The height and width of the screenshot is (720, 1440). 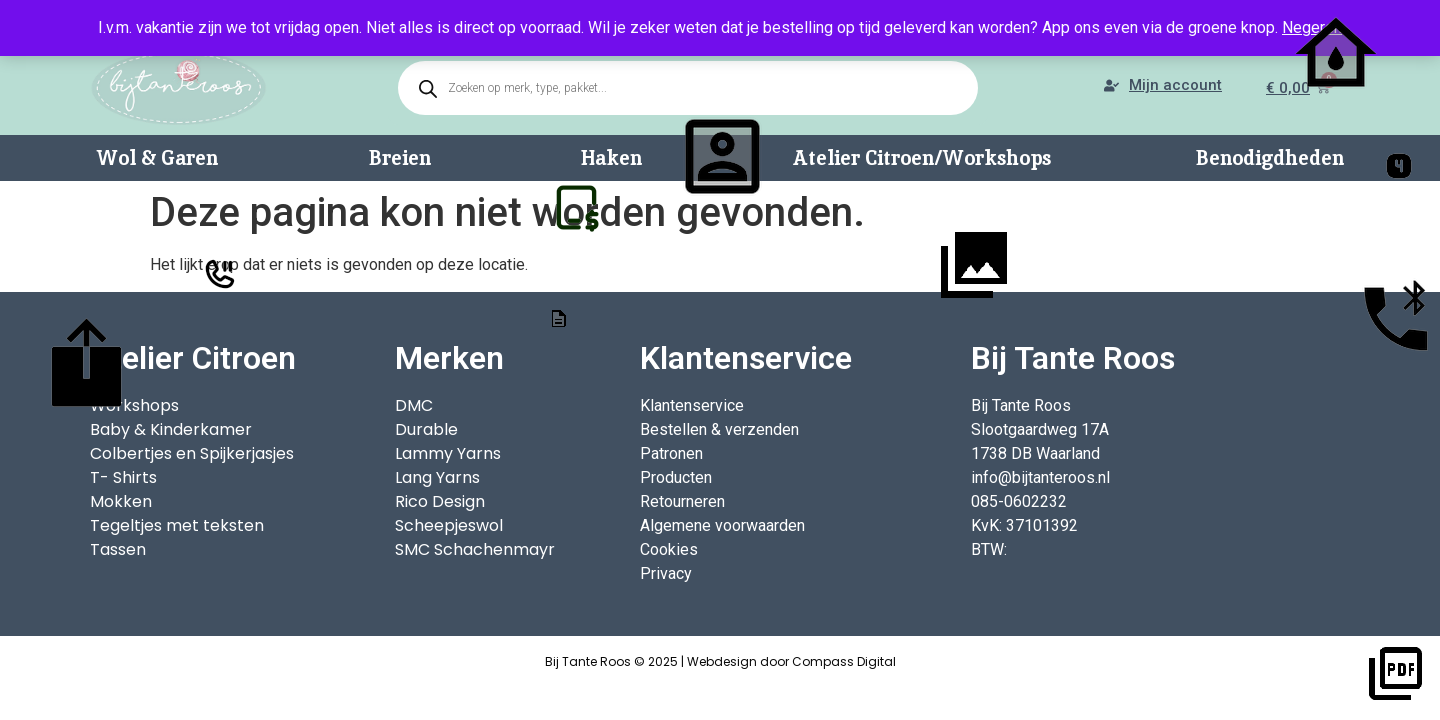 I want to click on view tablet payment or pricing options, so click(x=576, y=207).